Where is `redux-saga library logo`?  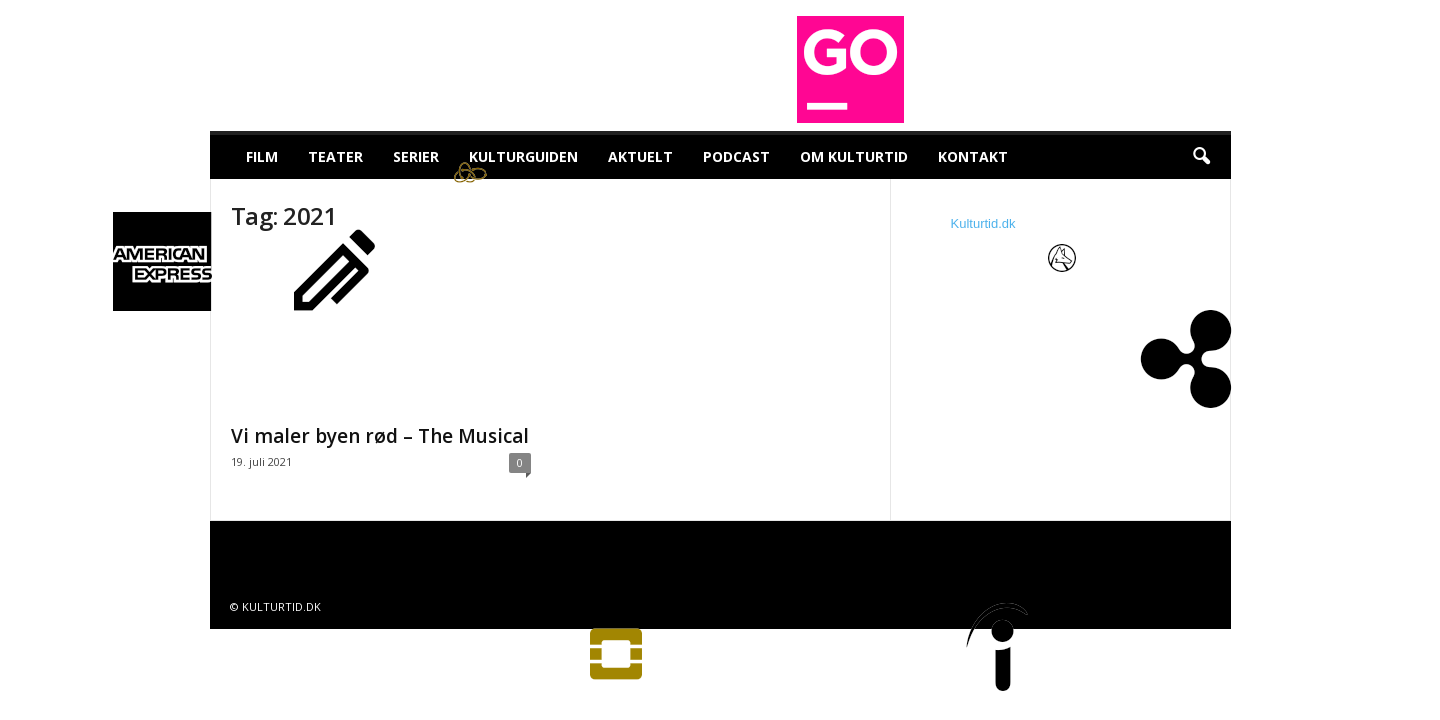 redux-saga library logo is located at coordinates (470, 172).